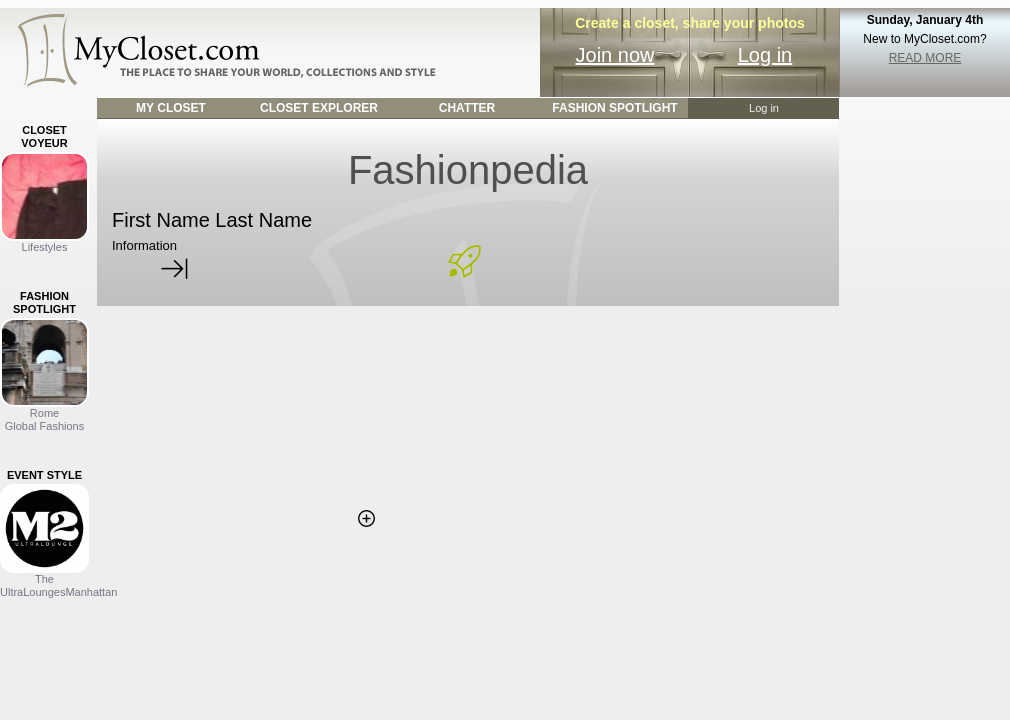 The image size is (1010, 720). I want to click on move content to the next tab stop, so click(175, 269).